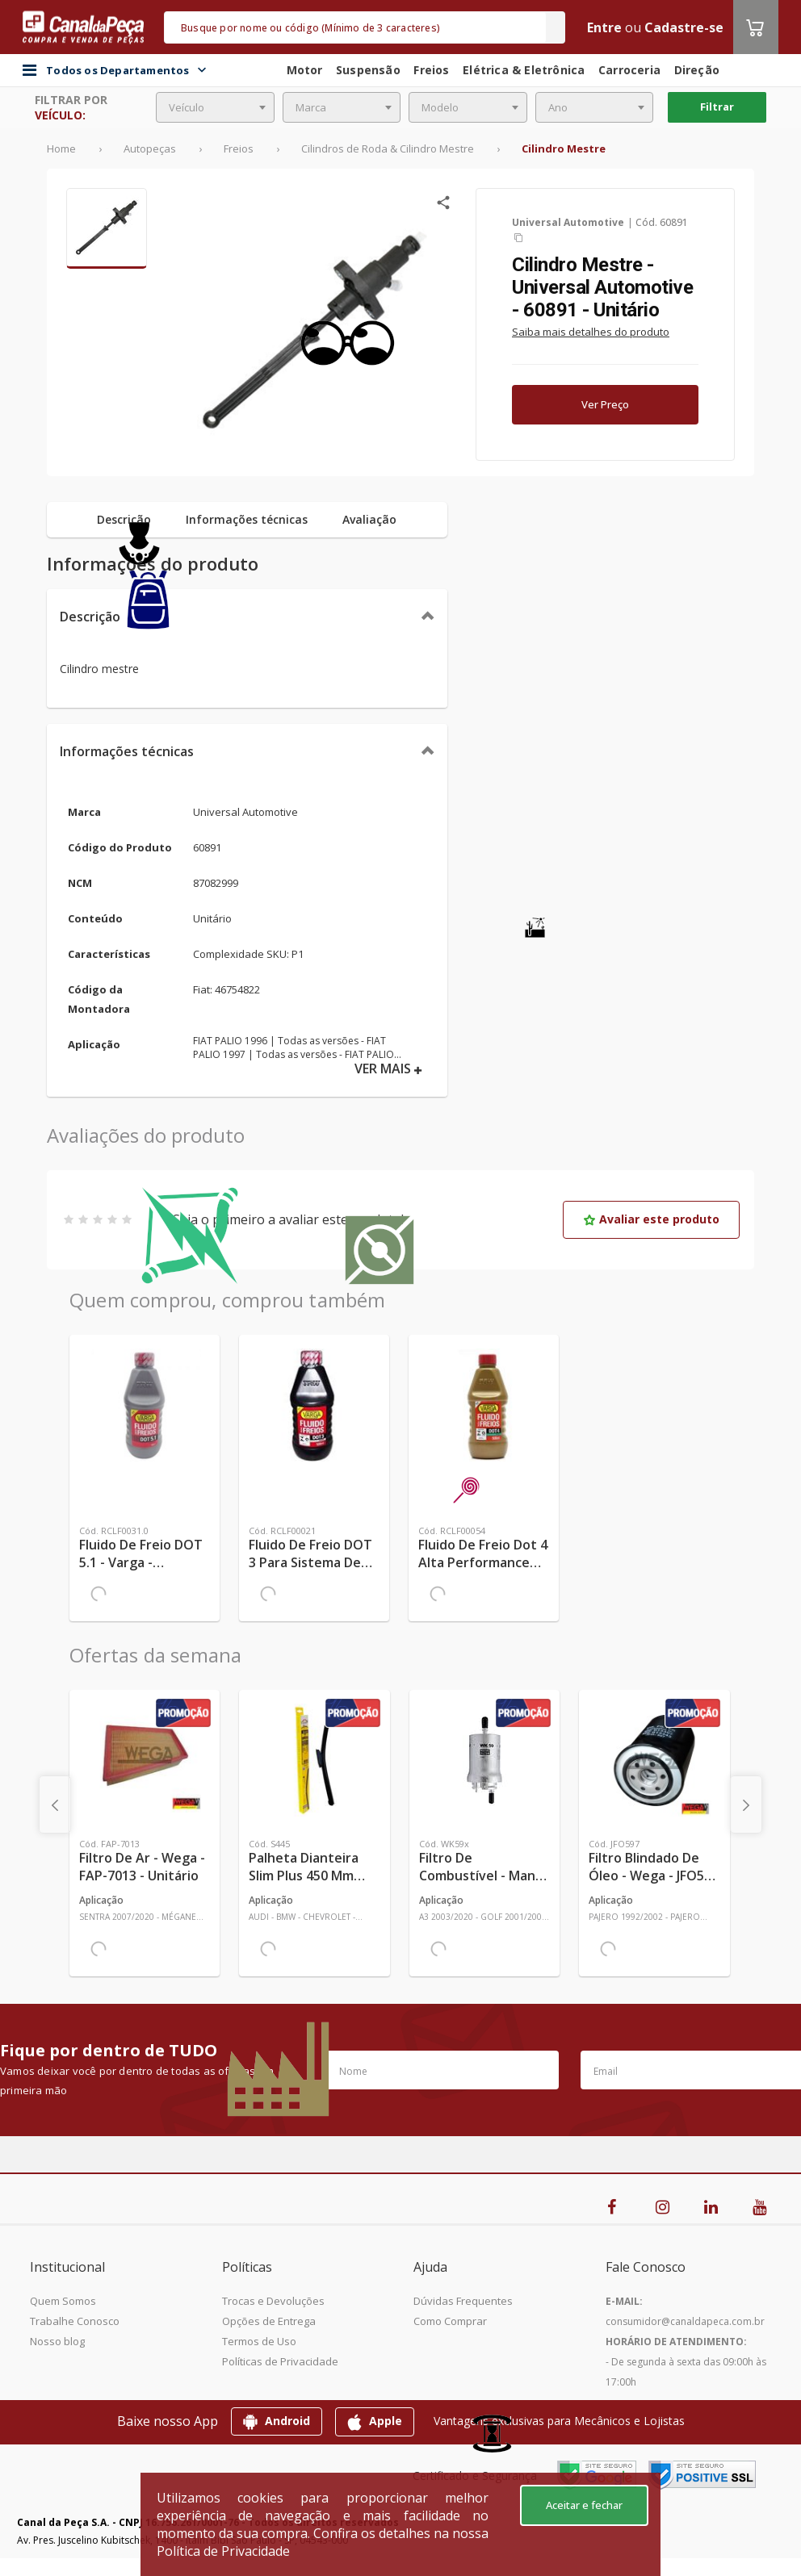 This screenshot has height=2576, width=801. Describe the element at coordinates (380, 1250) in the screenshot. I see `access game settings or options menu` at that location.